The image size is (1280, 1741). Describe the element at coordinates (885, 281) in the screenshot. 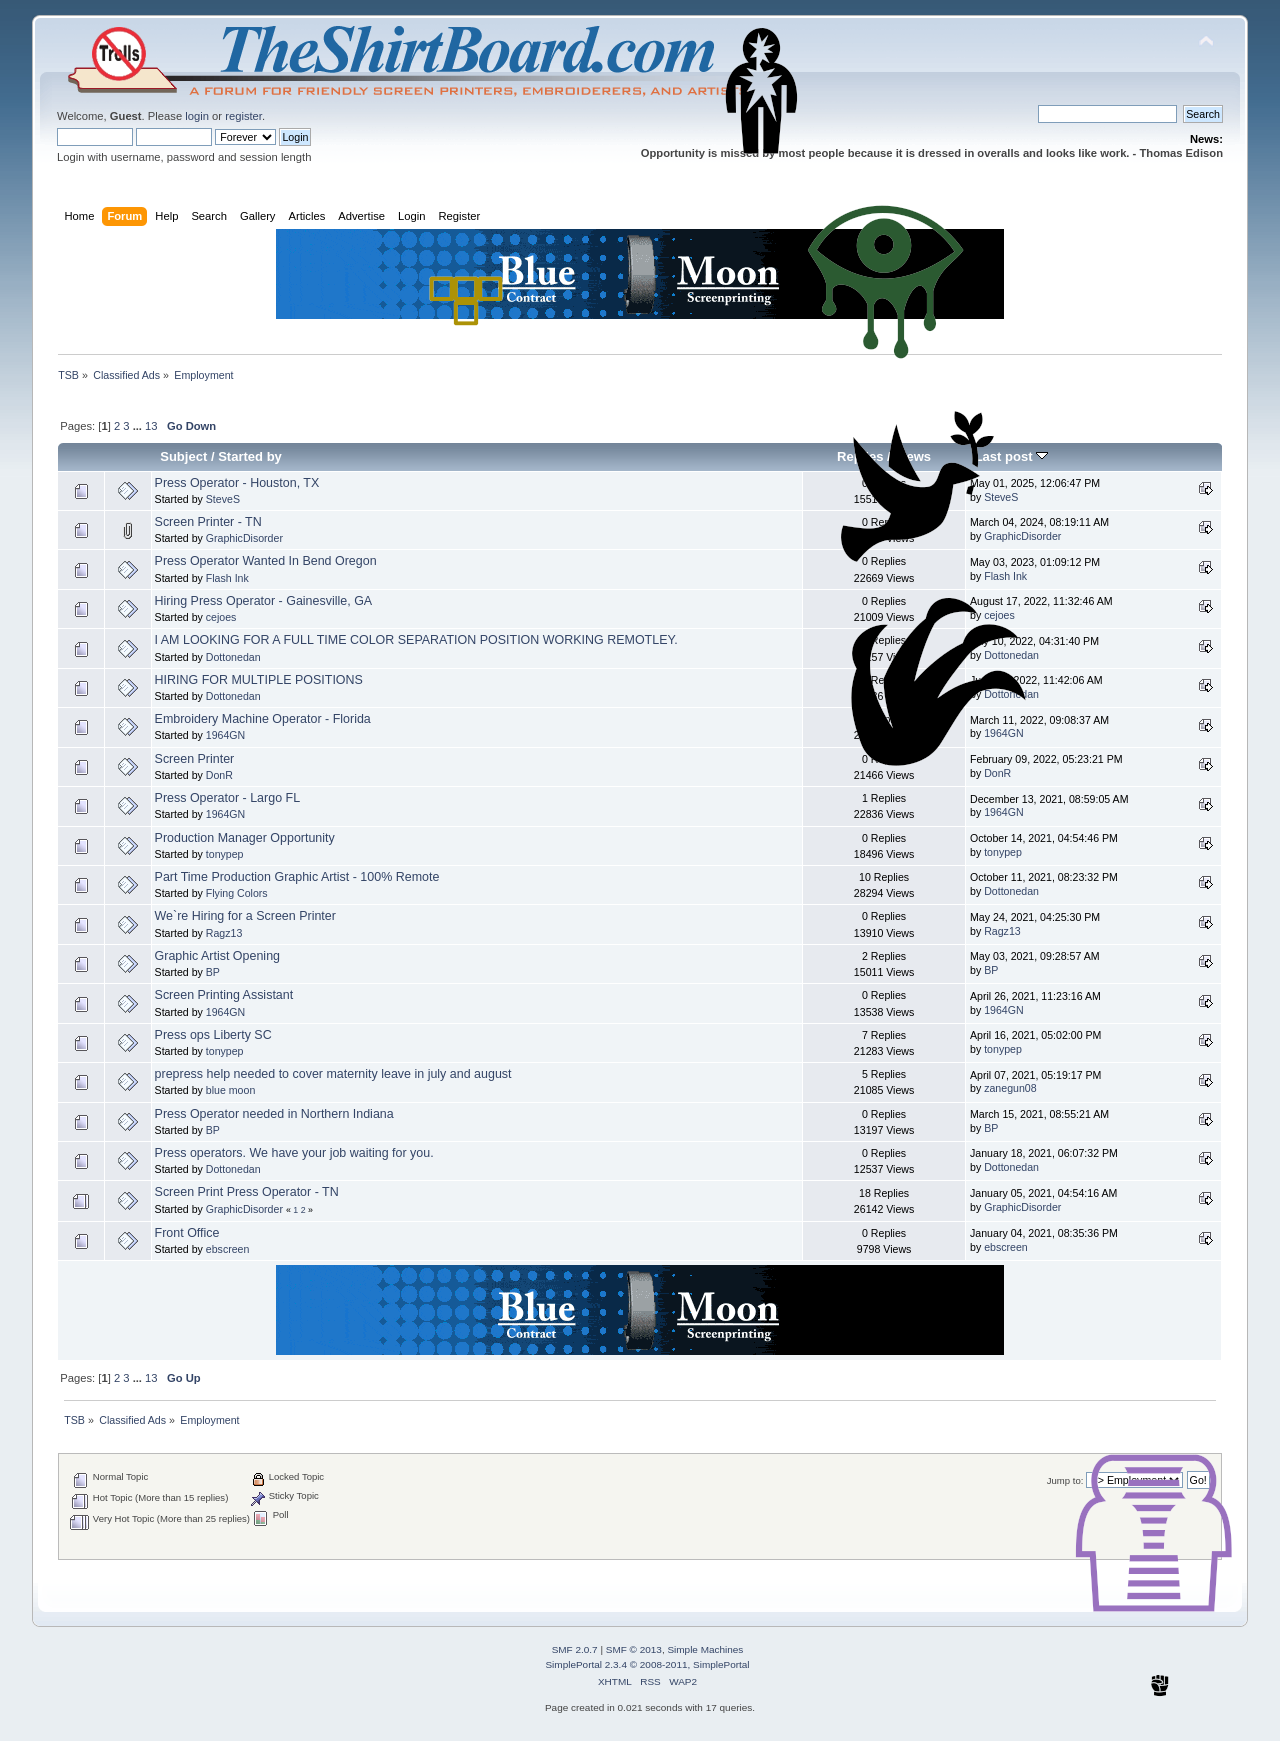

I see `indicates a horror or gore content warning` at that location.